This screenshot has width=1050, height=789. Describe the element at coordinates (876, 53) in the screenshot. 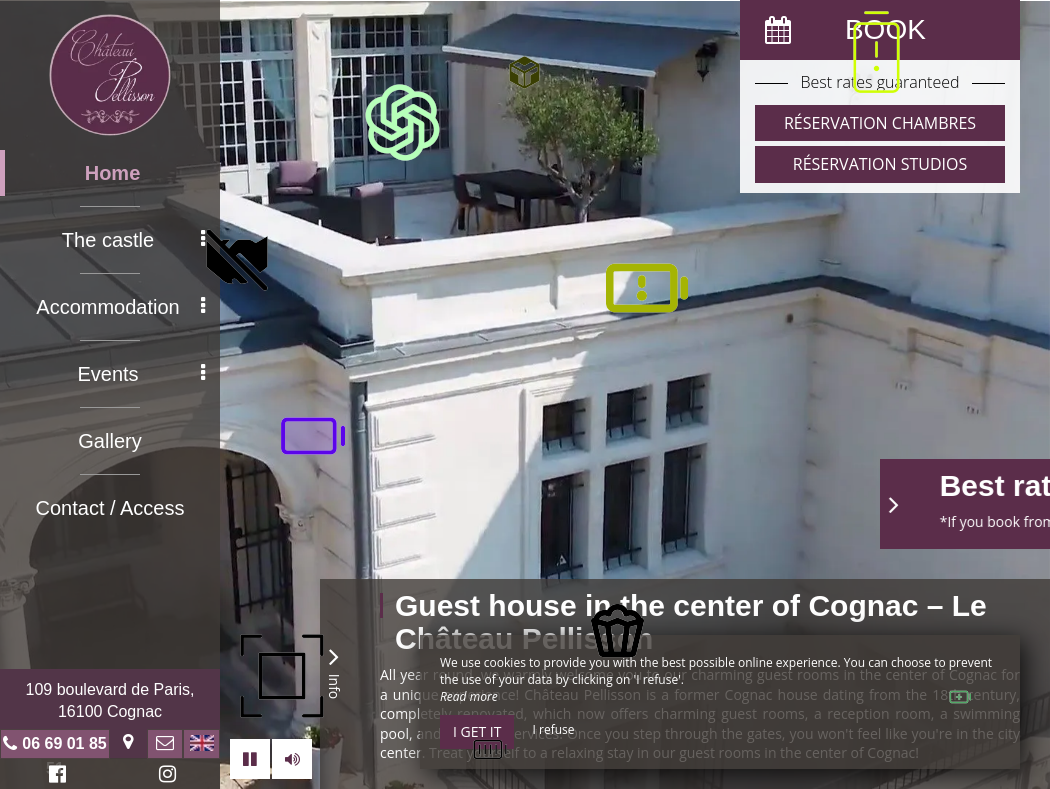

I see `indicates low battery warning` at that location.